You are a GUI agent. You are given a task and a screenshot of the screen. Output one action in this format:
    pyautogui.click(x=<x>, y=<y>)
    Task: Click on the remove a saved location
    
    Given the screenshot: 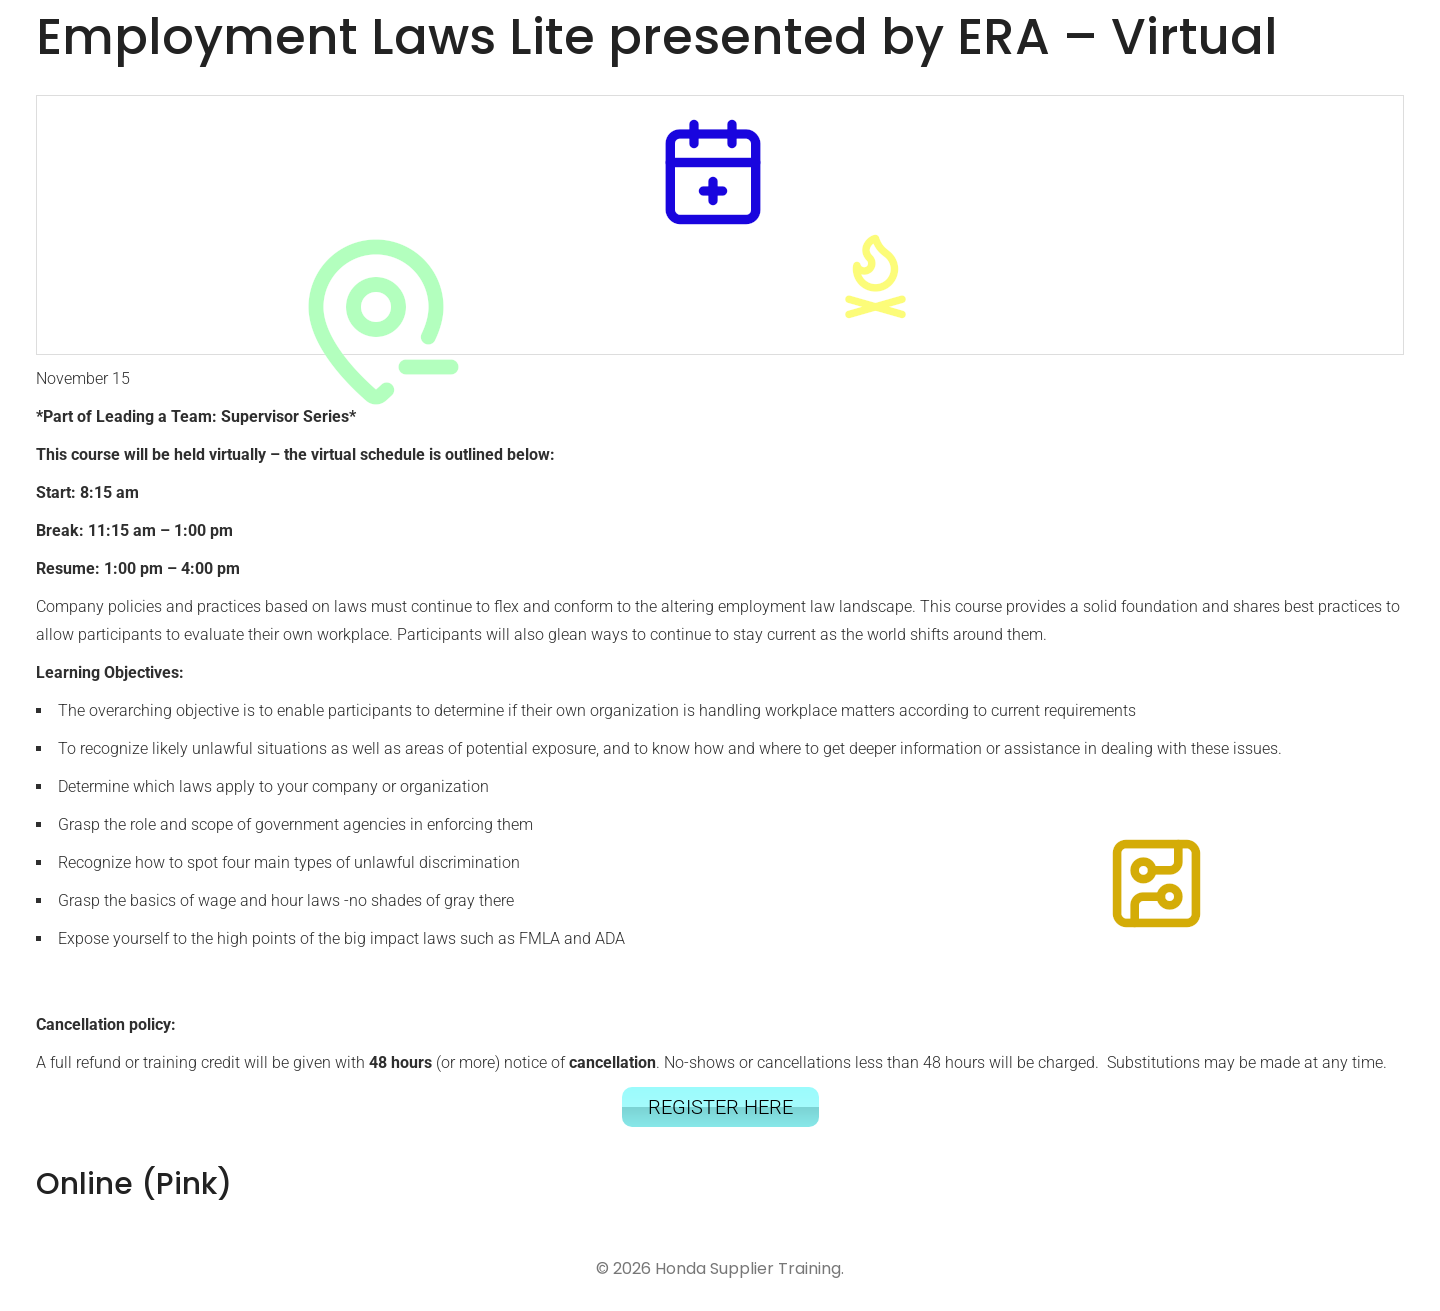 What is the action you would take?
    pyautogui.click(x=376, y=322)
    